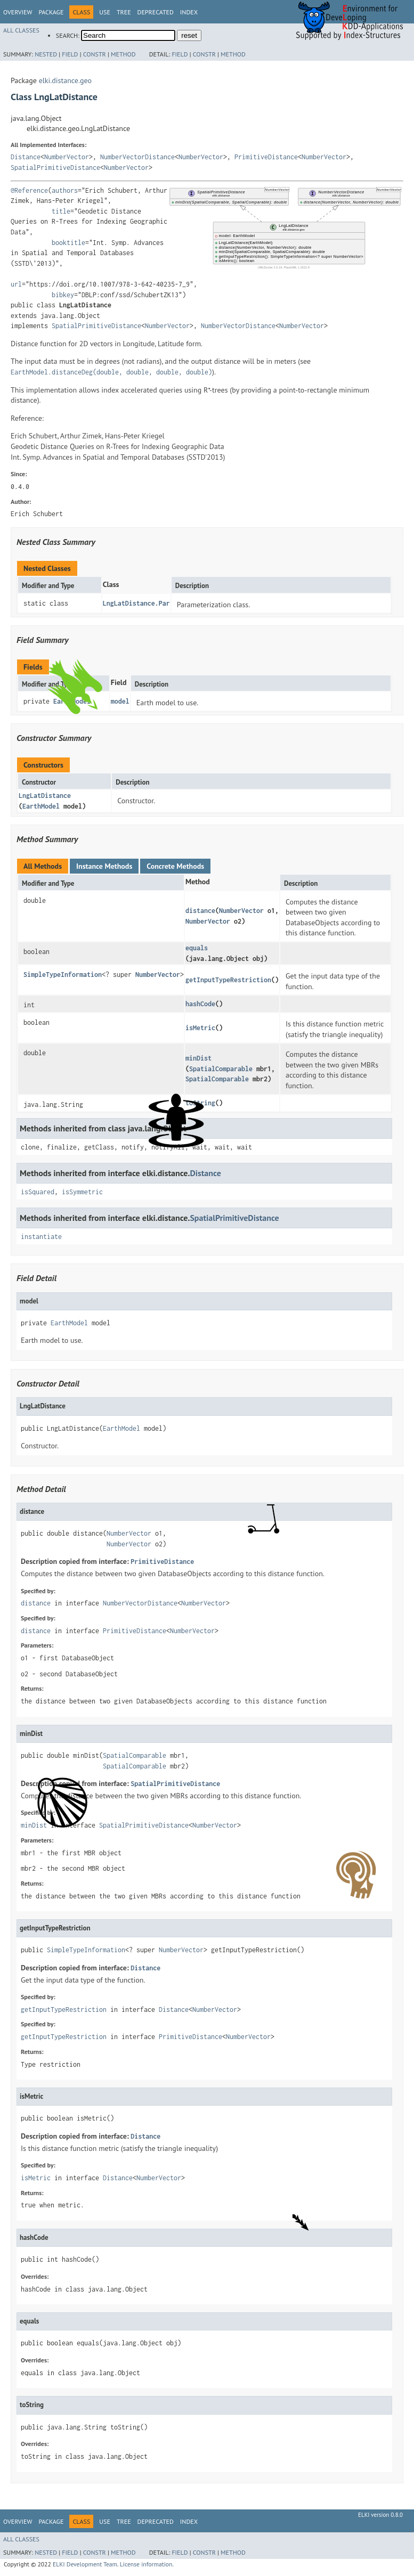 The width and height of the screenshot is (414, 2576). Describe the element at coordinates (75, 687) in the screenshot. I see `crow dive ability or attack skill` at that location.